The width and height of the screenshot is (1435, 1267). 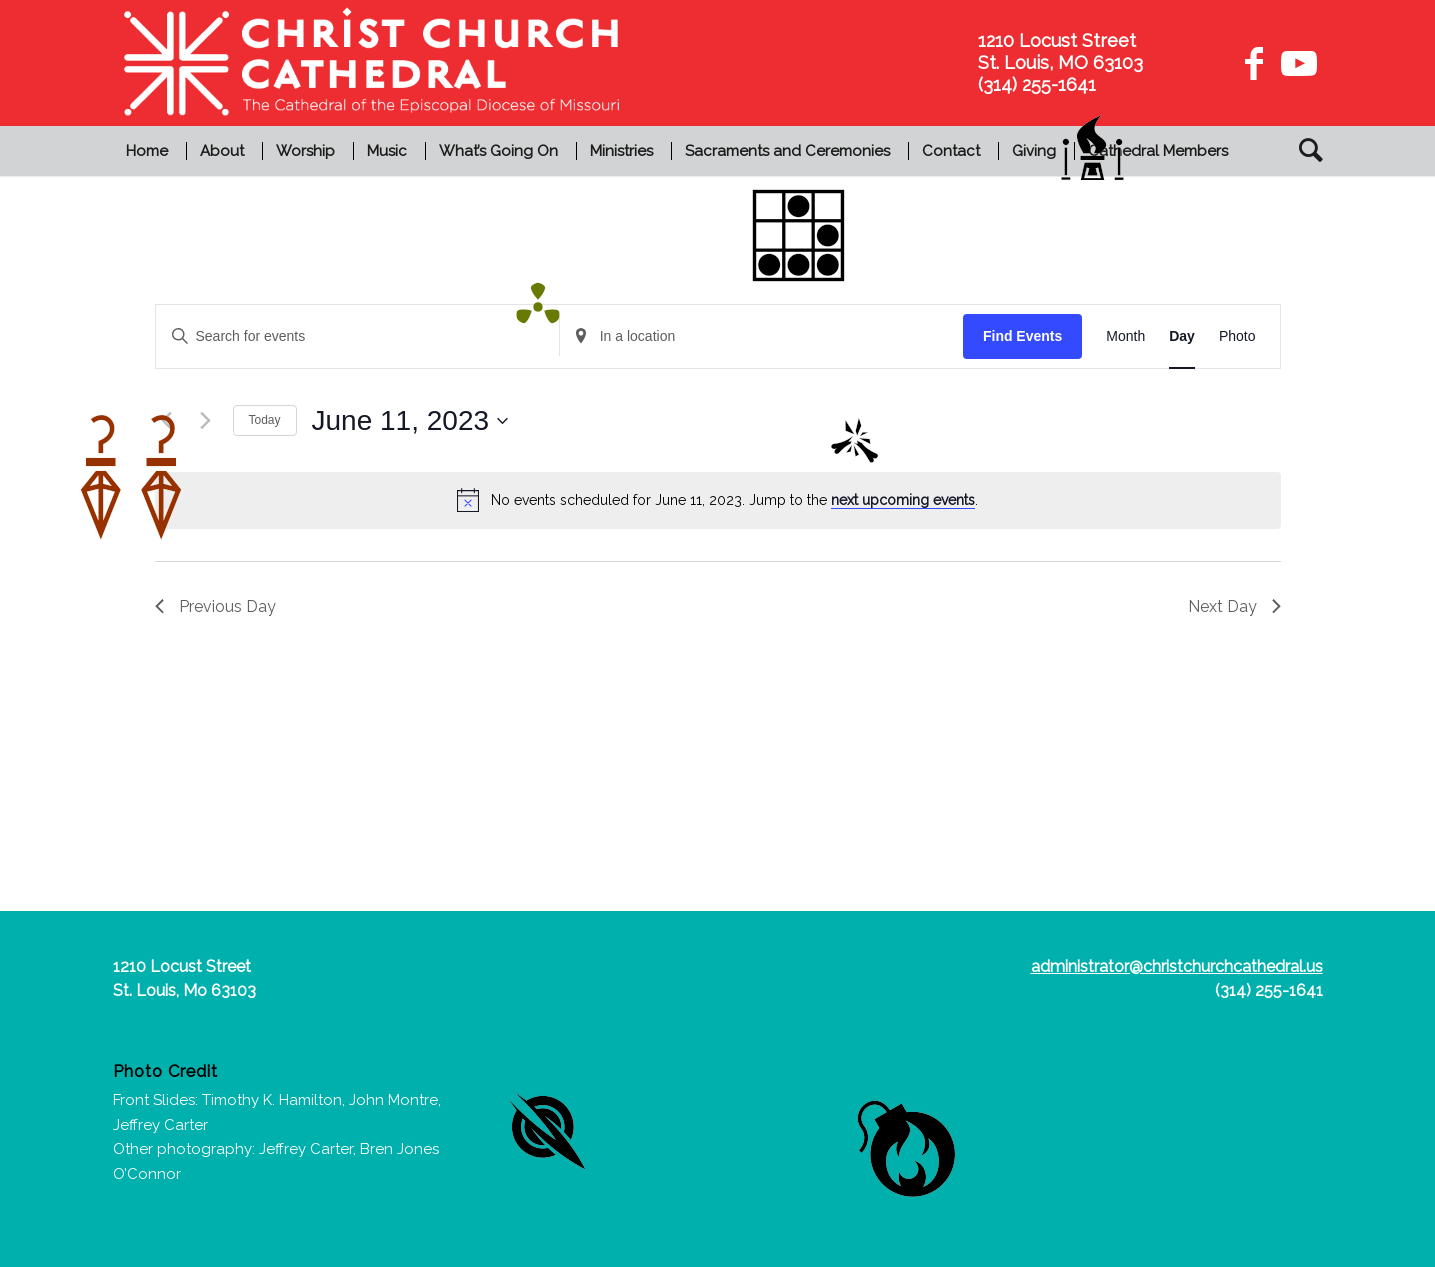 I want to click on indicates a fracture or bone injury in a health app, so click(x=854, y=440).